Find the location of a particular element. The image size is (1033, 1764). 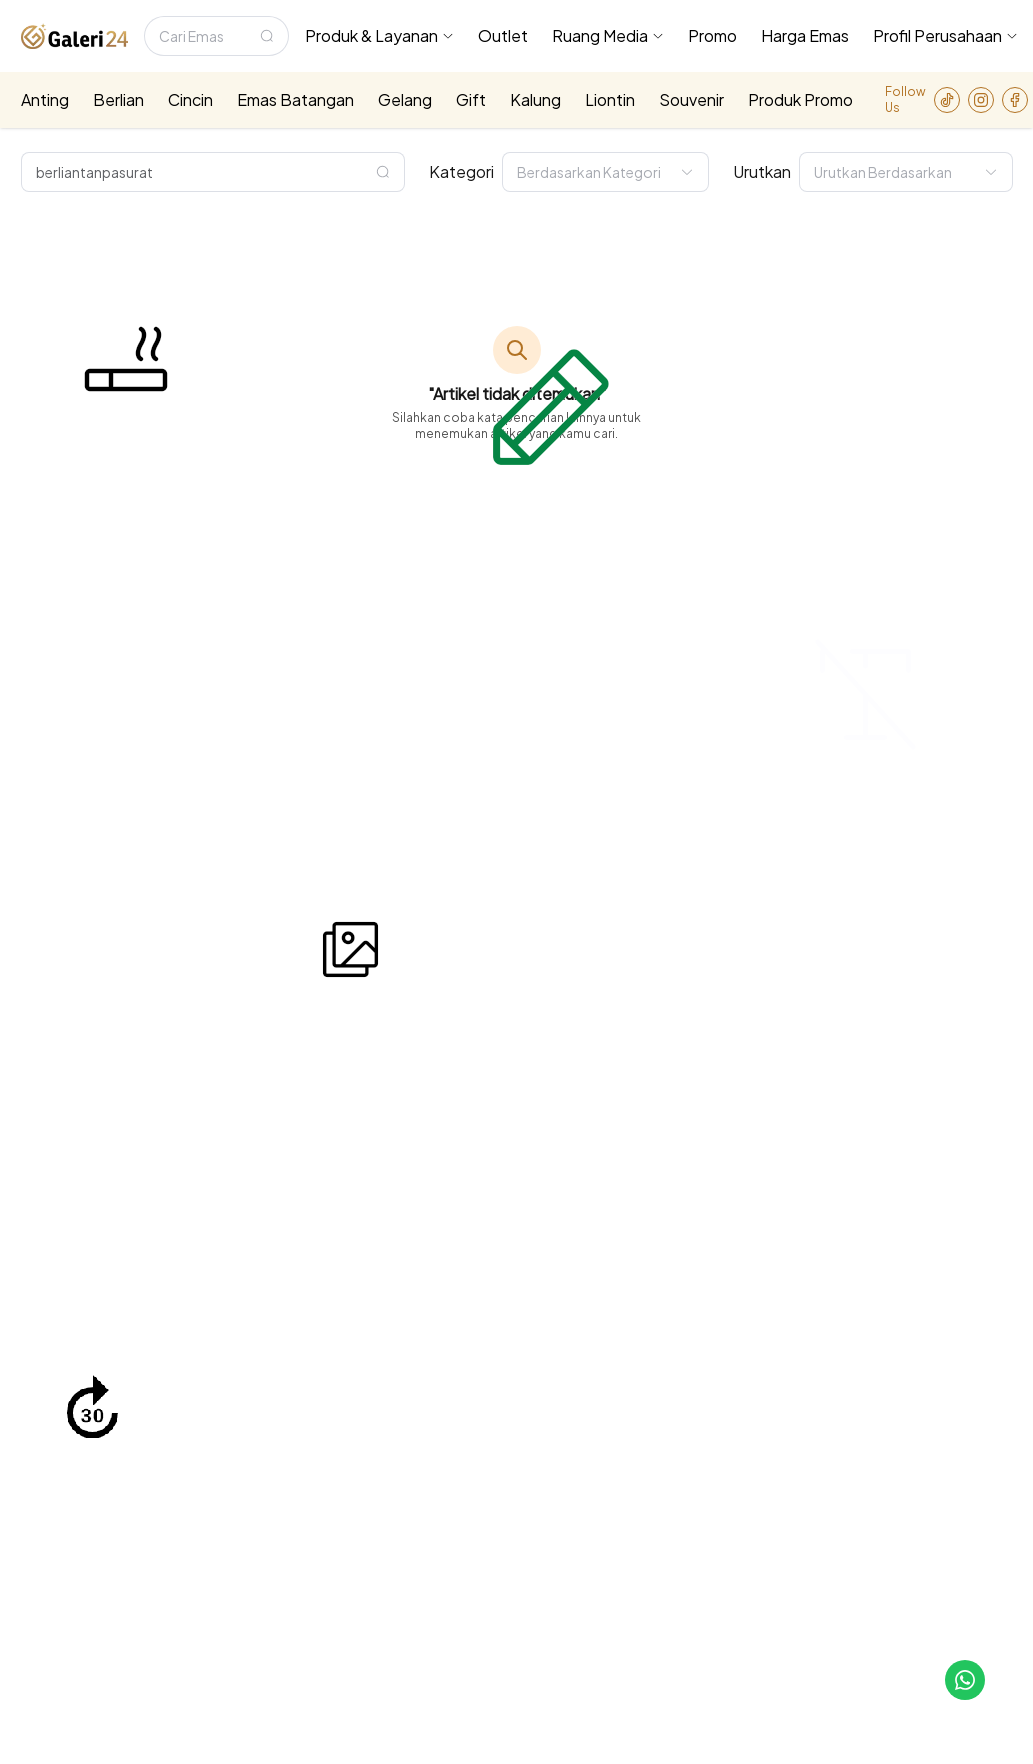

view photo gallery is located at coordinates (350, 949).